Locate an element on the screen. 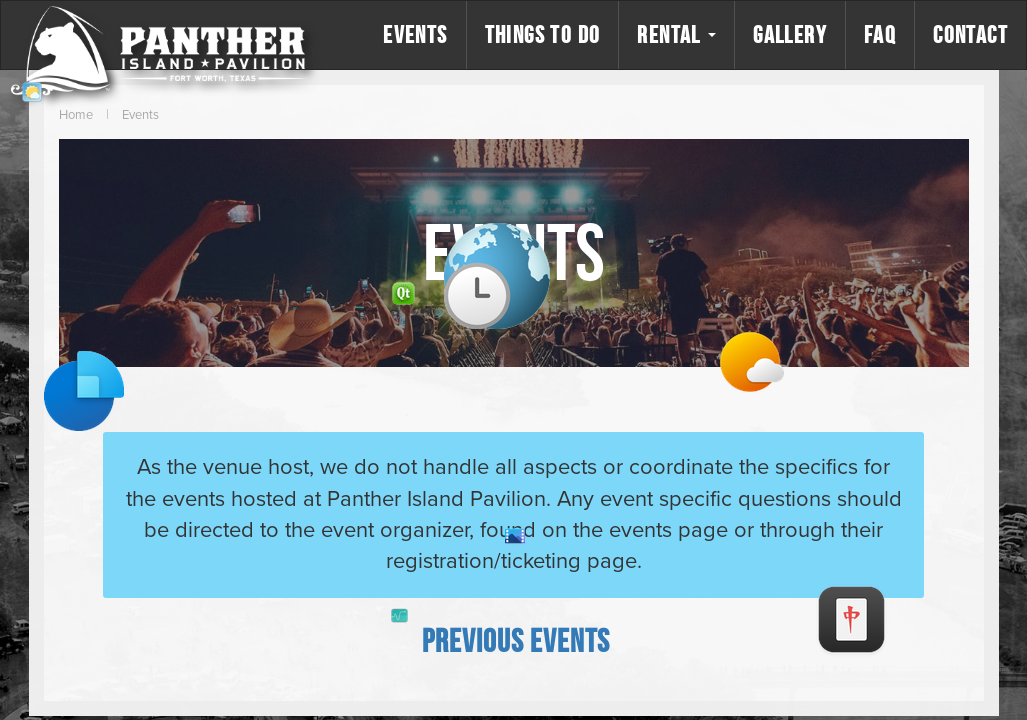  open the video editor app is located at coordinates (515, 536).